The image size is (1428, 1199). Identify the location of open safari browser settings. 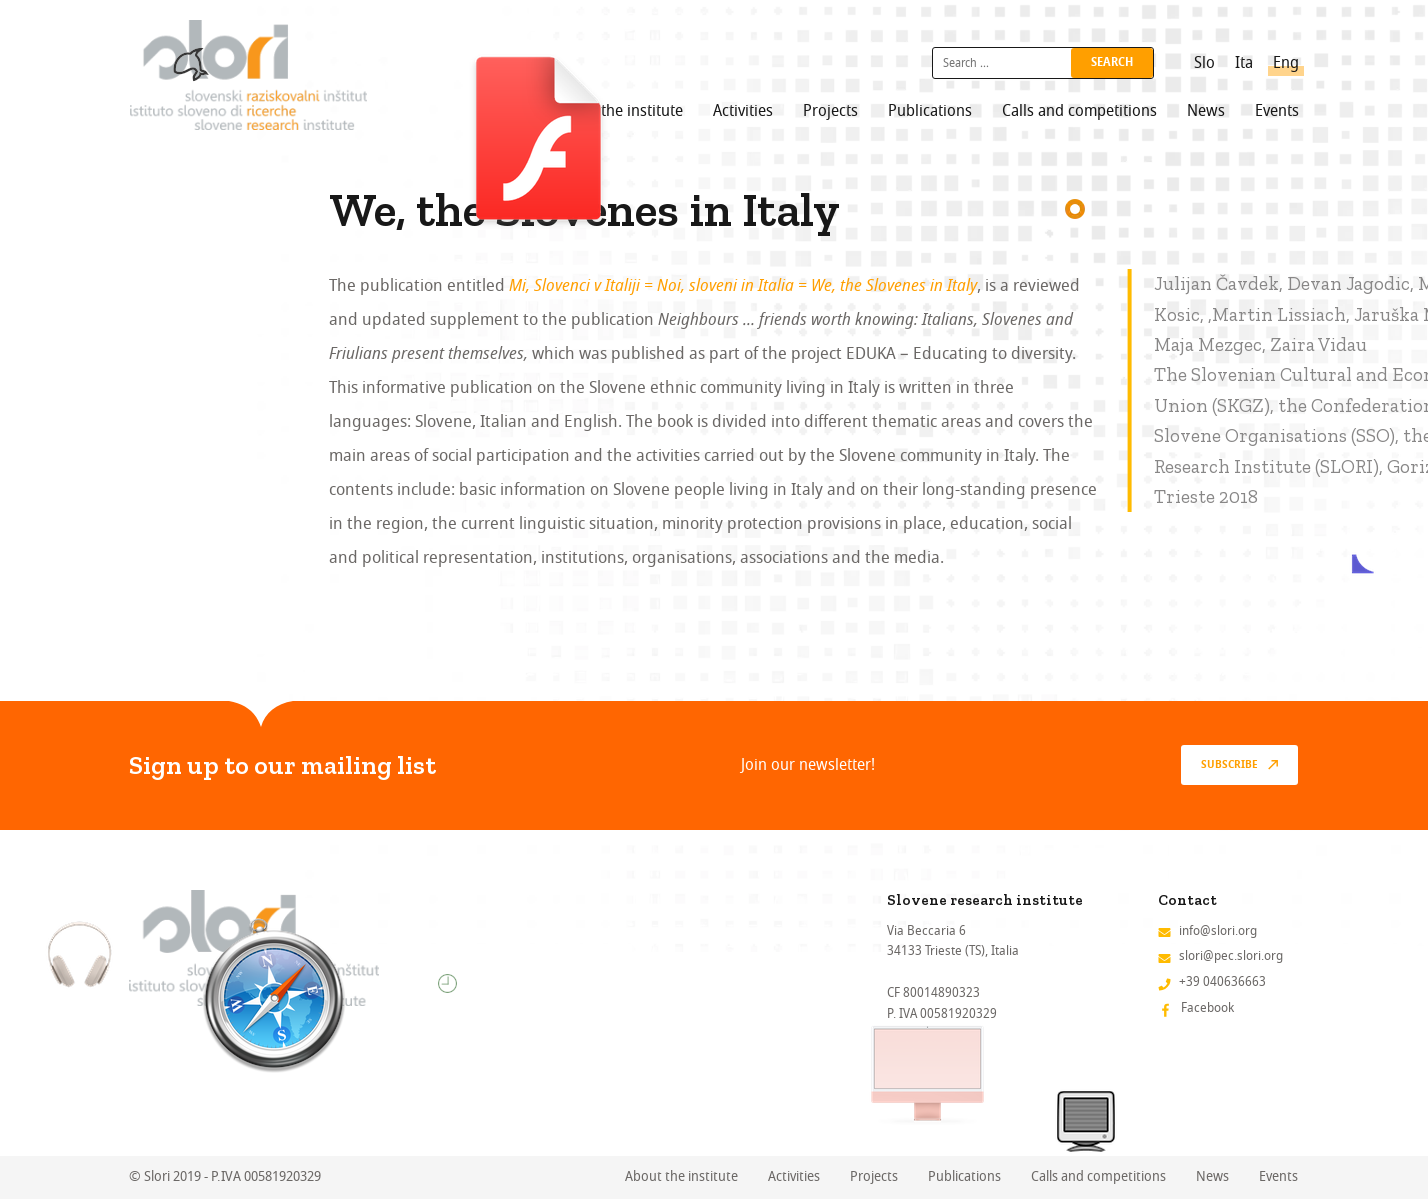
(274, 996).